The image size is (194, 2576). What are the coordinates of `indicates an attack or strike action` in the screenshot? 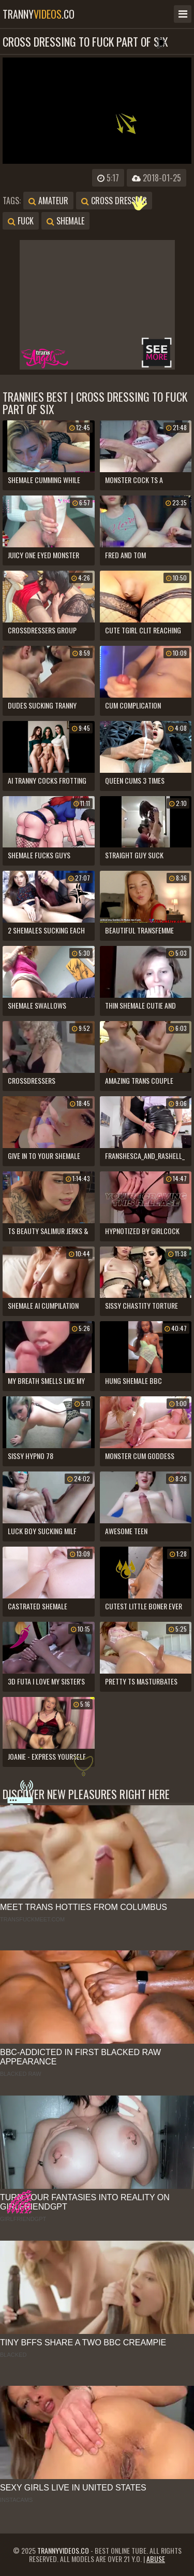 It's located at (126, 123).